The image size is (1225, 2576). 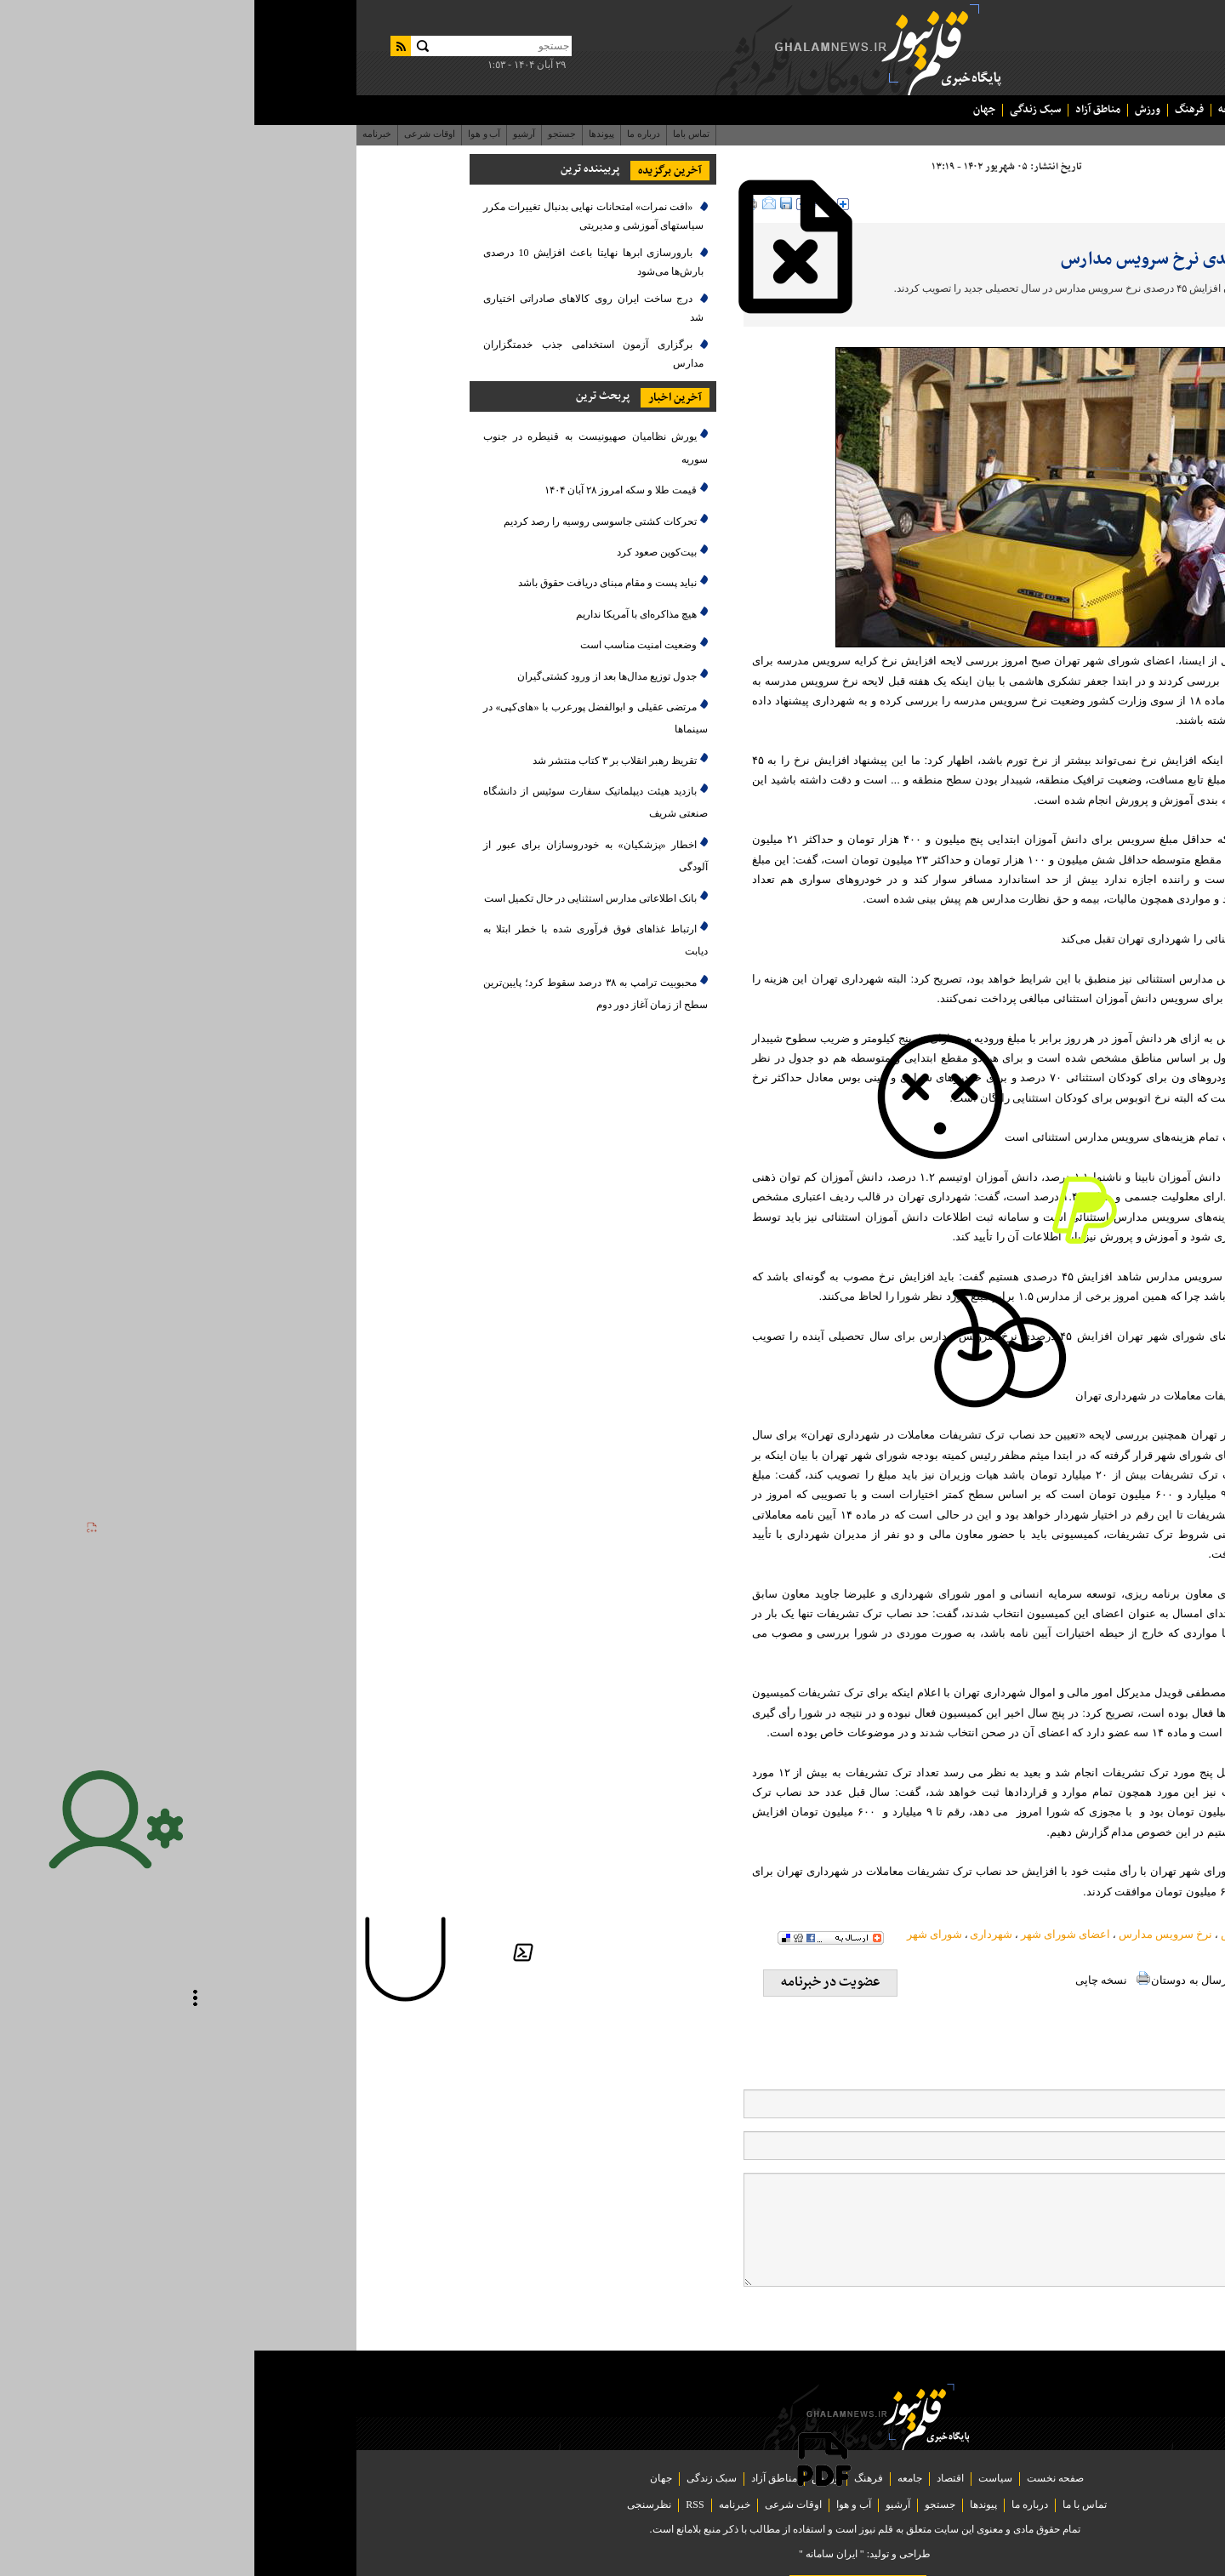 I want to click on open powershell terminal, so click(x=523, y=1952).